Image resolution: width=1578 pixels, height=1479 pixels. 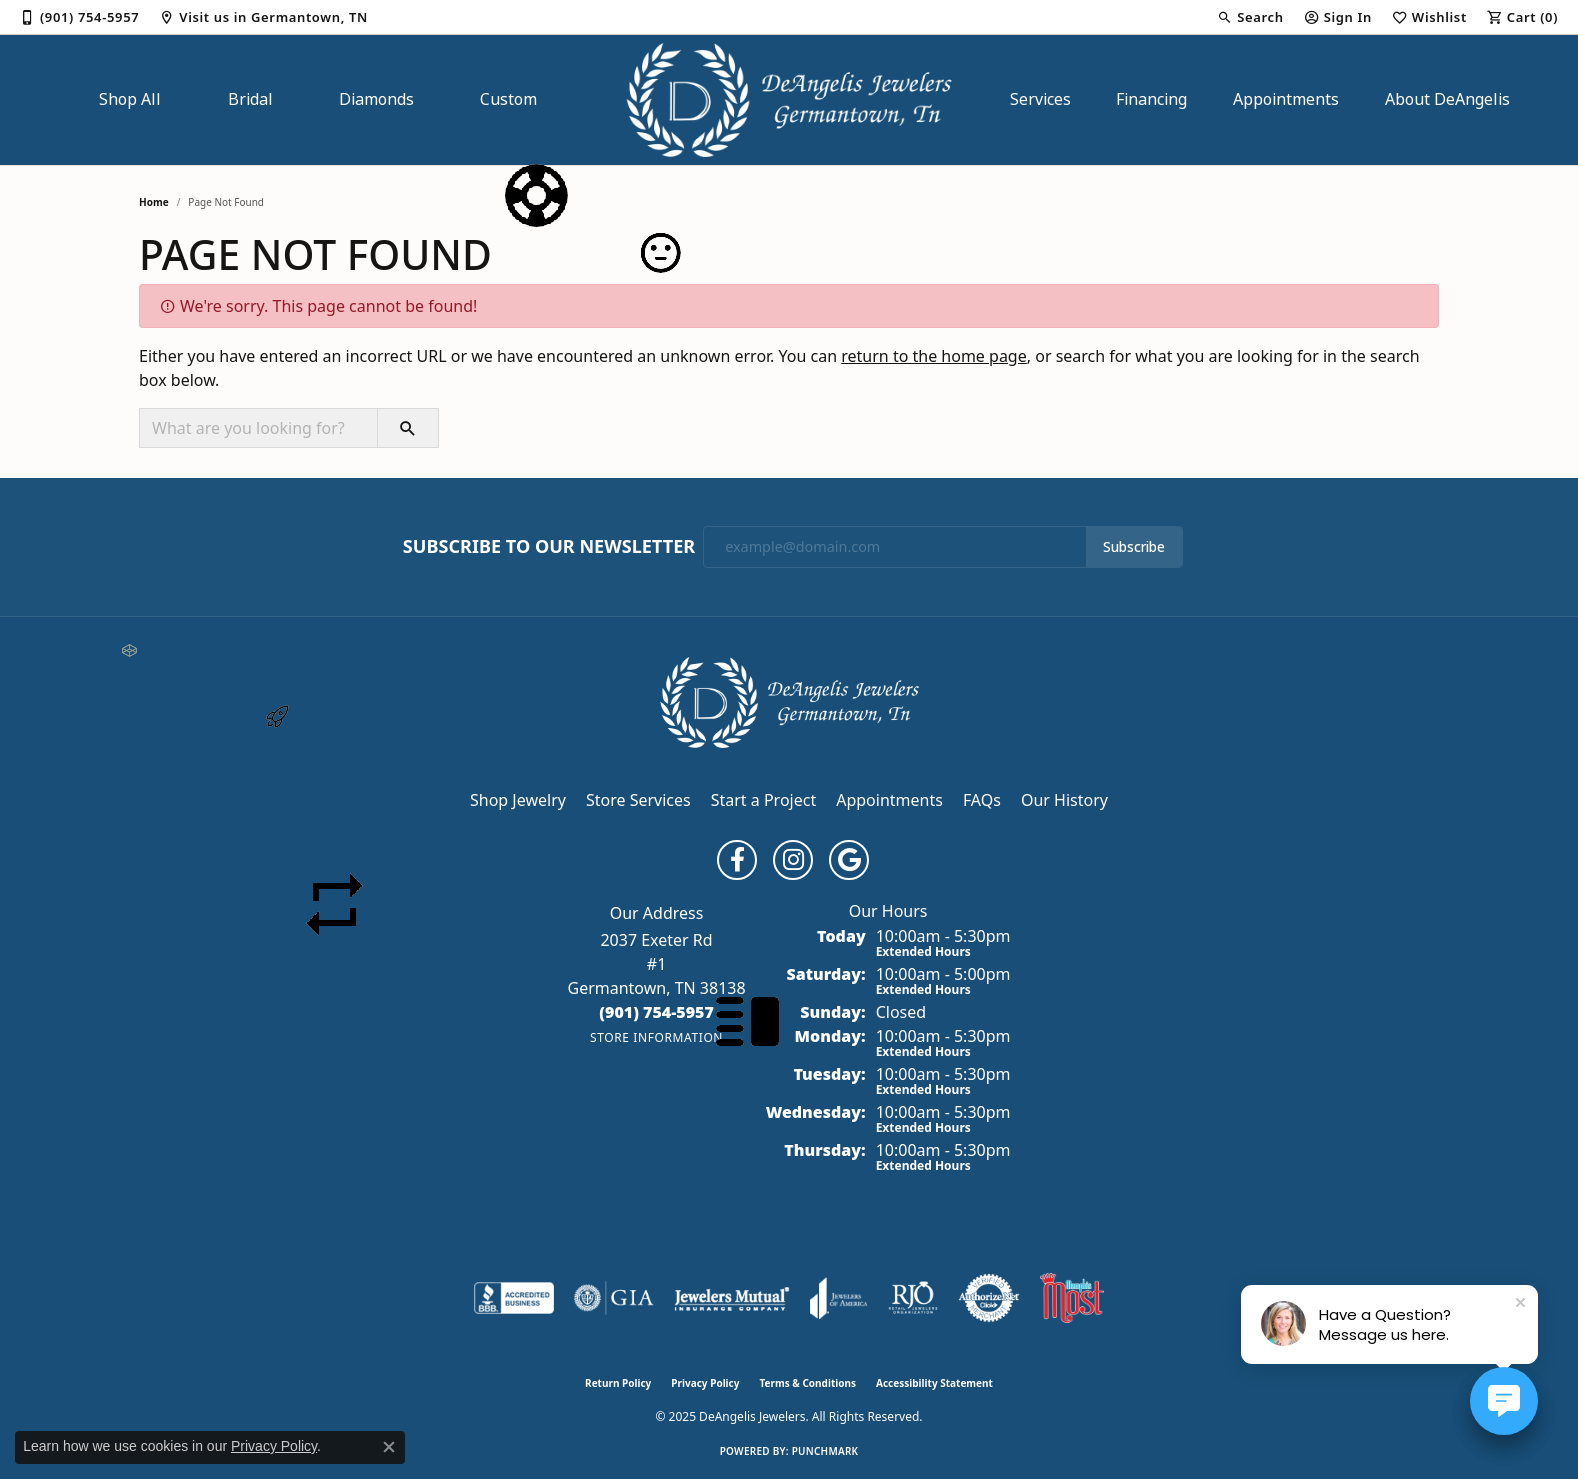 What do you see at coordinates (536, 195) in the screenshot?
I see `access help and support options` at bounding box center [536, 195].